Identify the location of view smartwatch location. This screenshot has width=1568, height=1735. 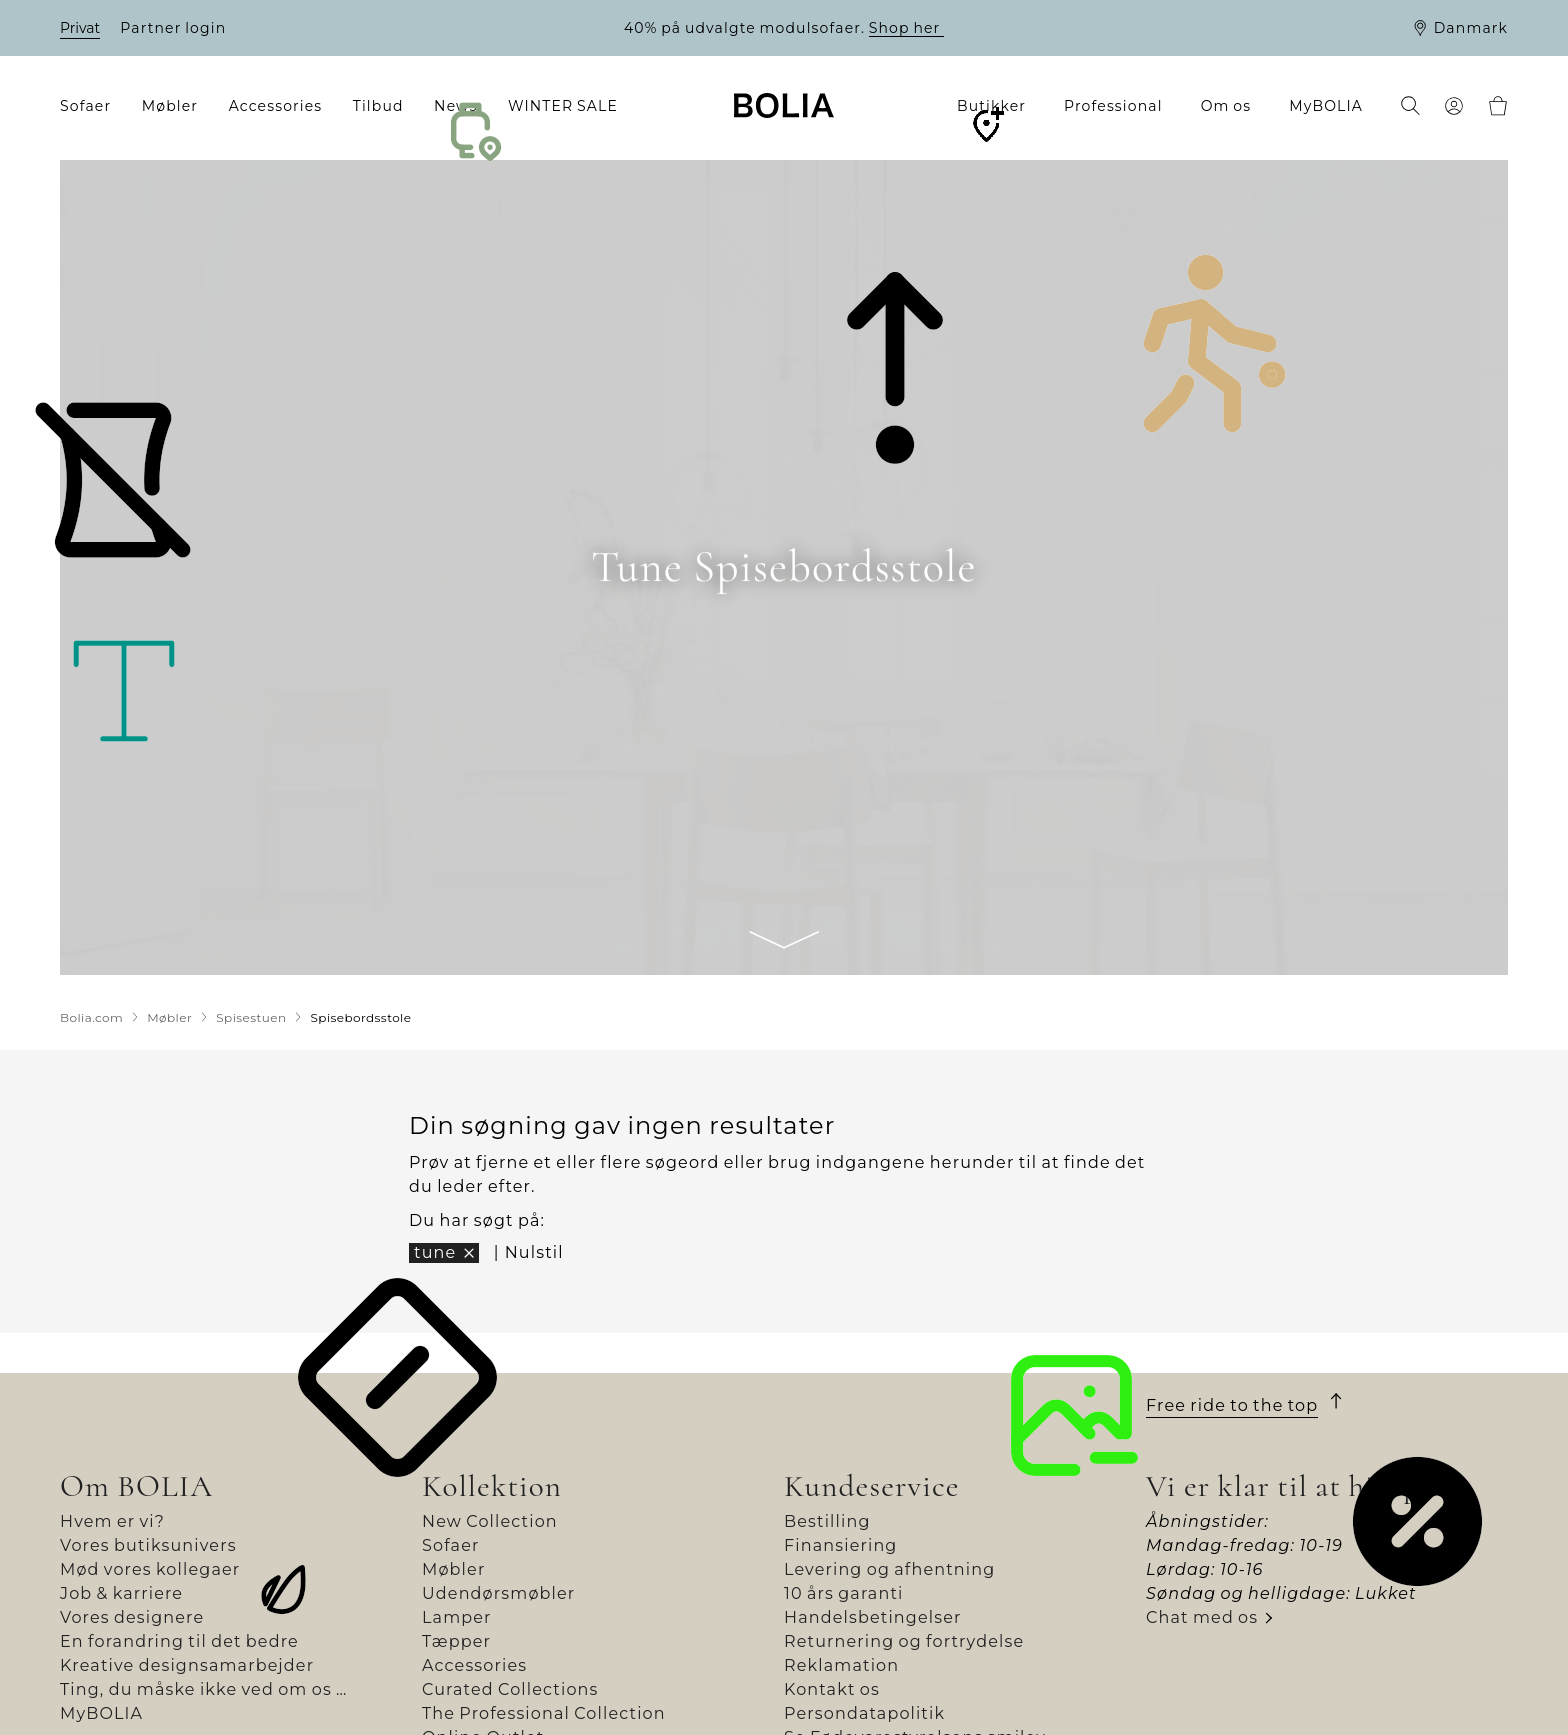
(470, 130).